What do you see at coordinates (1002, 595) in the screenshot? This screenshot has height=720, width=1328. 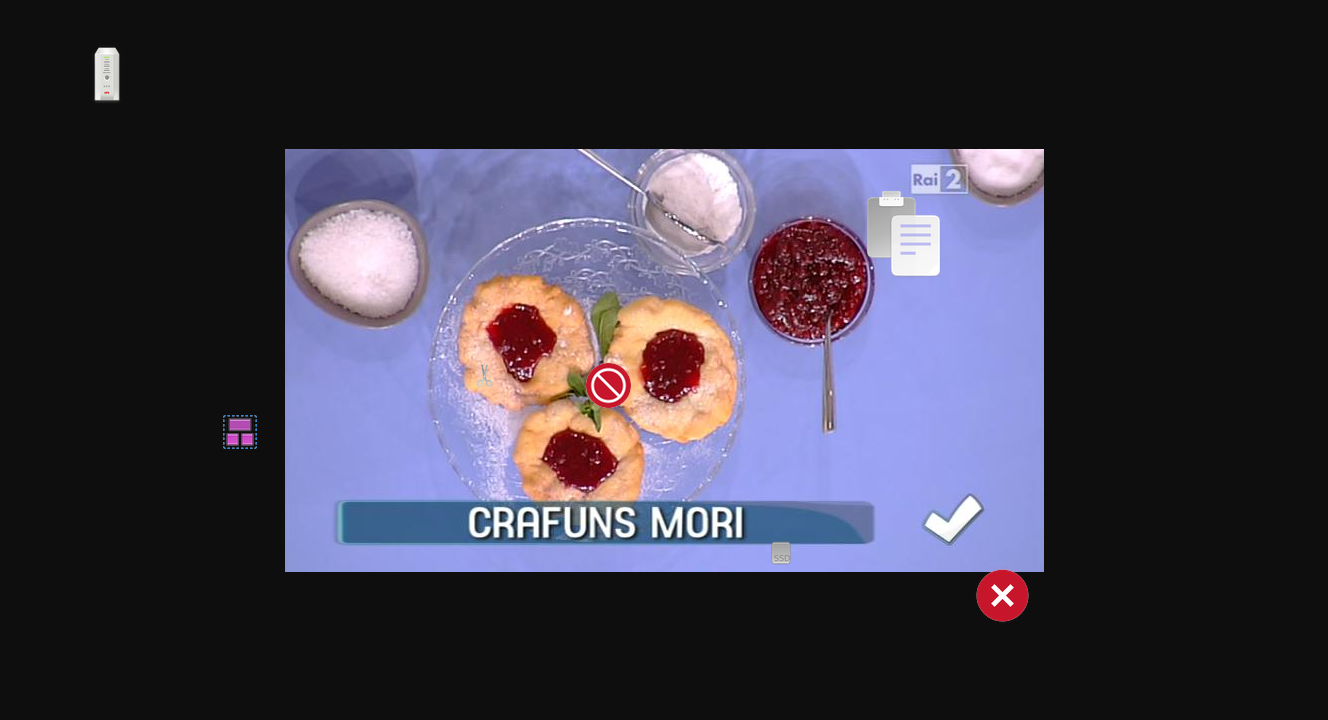 I see `close the current window or dialog` at bounding box center [1002, 595].